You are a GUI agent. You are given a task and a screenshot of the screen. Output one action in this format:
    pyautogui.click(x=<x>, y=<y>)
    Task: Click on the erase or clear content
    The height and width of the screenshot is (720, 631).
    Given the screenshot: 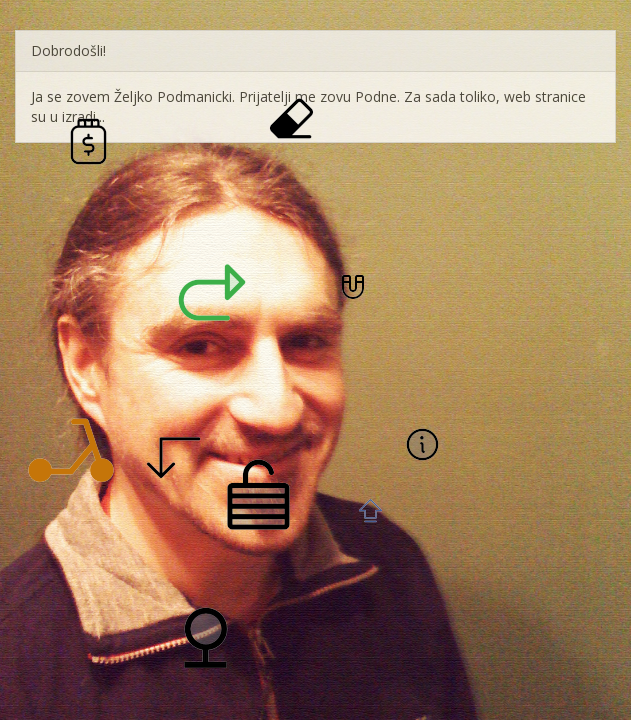 What is the action you would take?
    pyautogui.click(x=291, y=118)
    